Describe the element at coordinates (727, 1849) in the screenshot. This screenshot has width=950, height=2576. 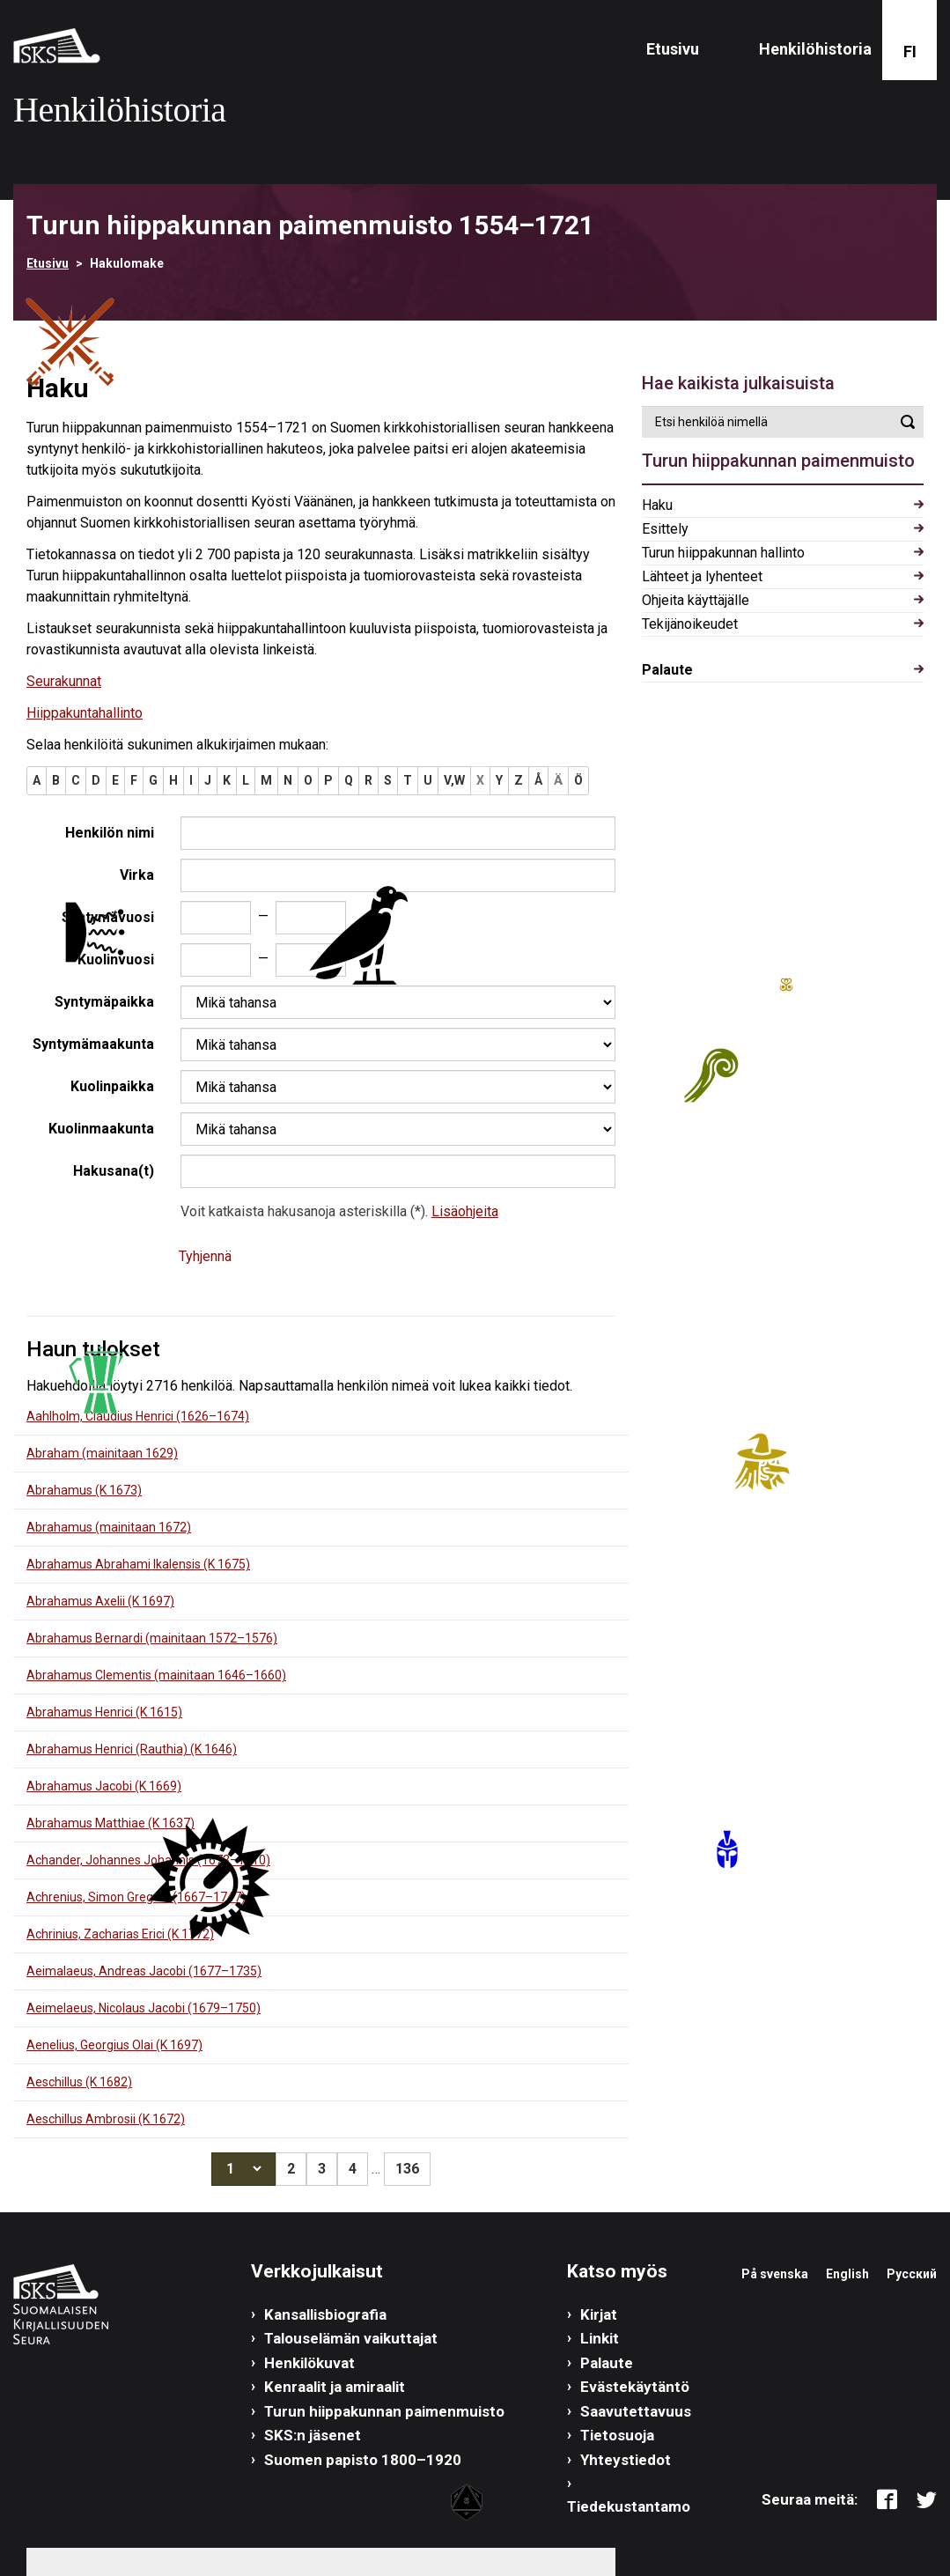
I see `select warrior or knight character class` at that location.